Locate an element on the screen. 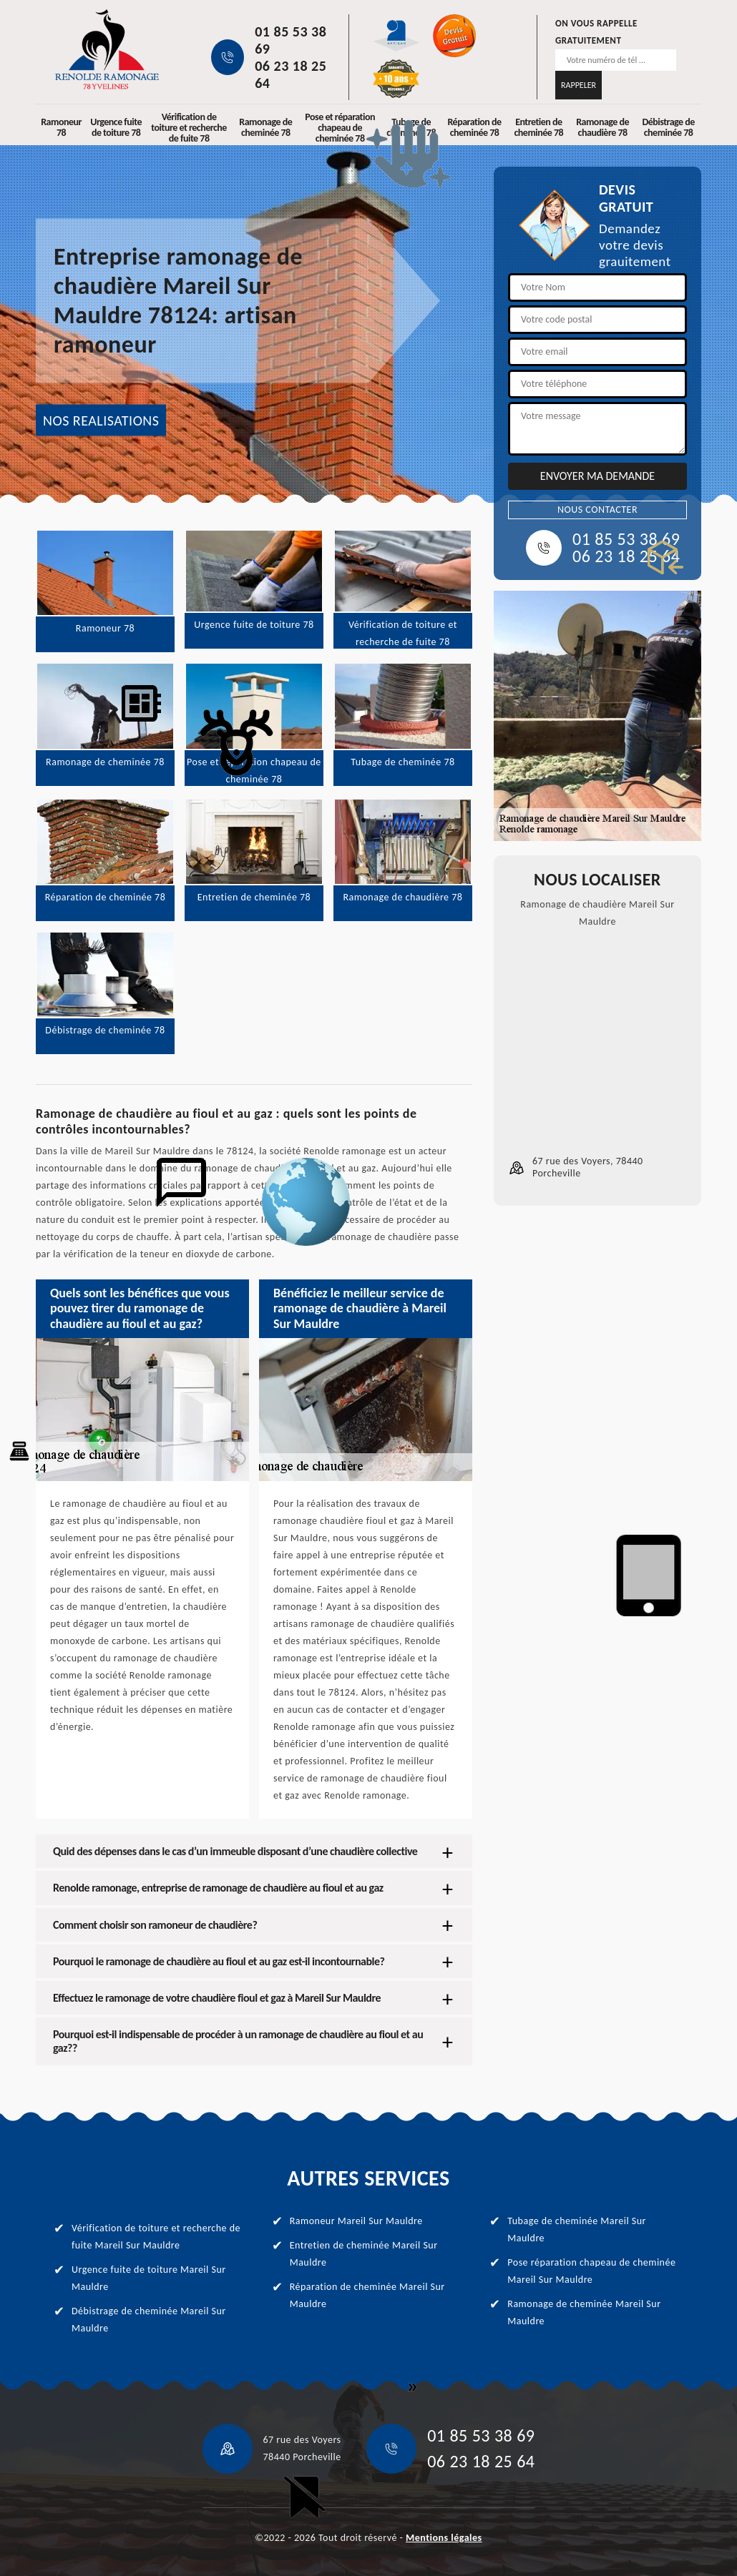  hand sanitizer or hand washing reminder is located at coordinates (409, 154).